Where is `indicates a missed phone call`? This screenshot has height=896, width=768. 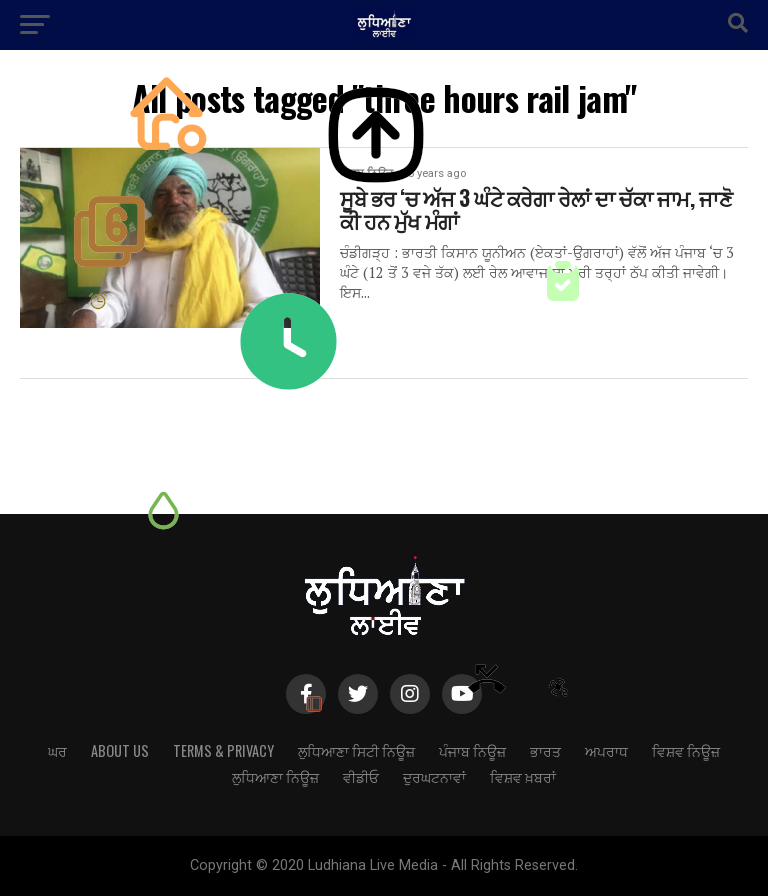 indicates a missed phone call is located at coordinates (487, 679).